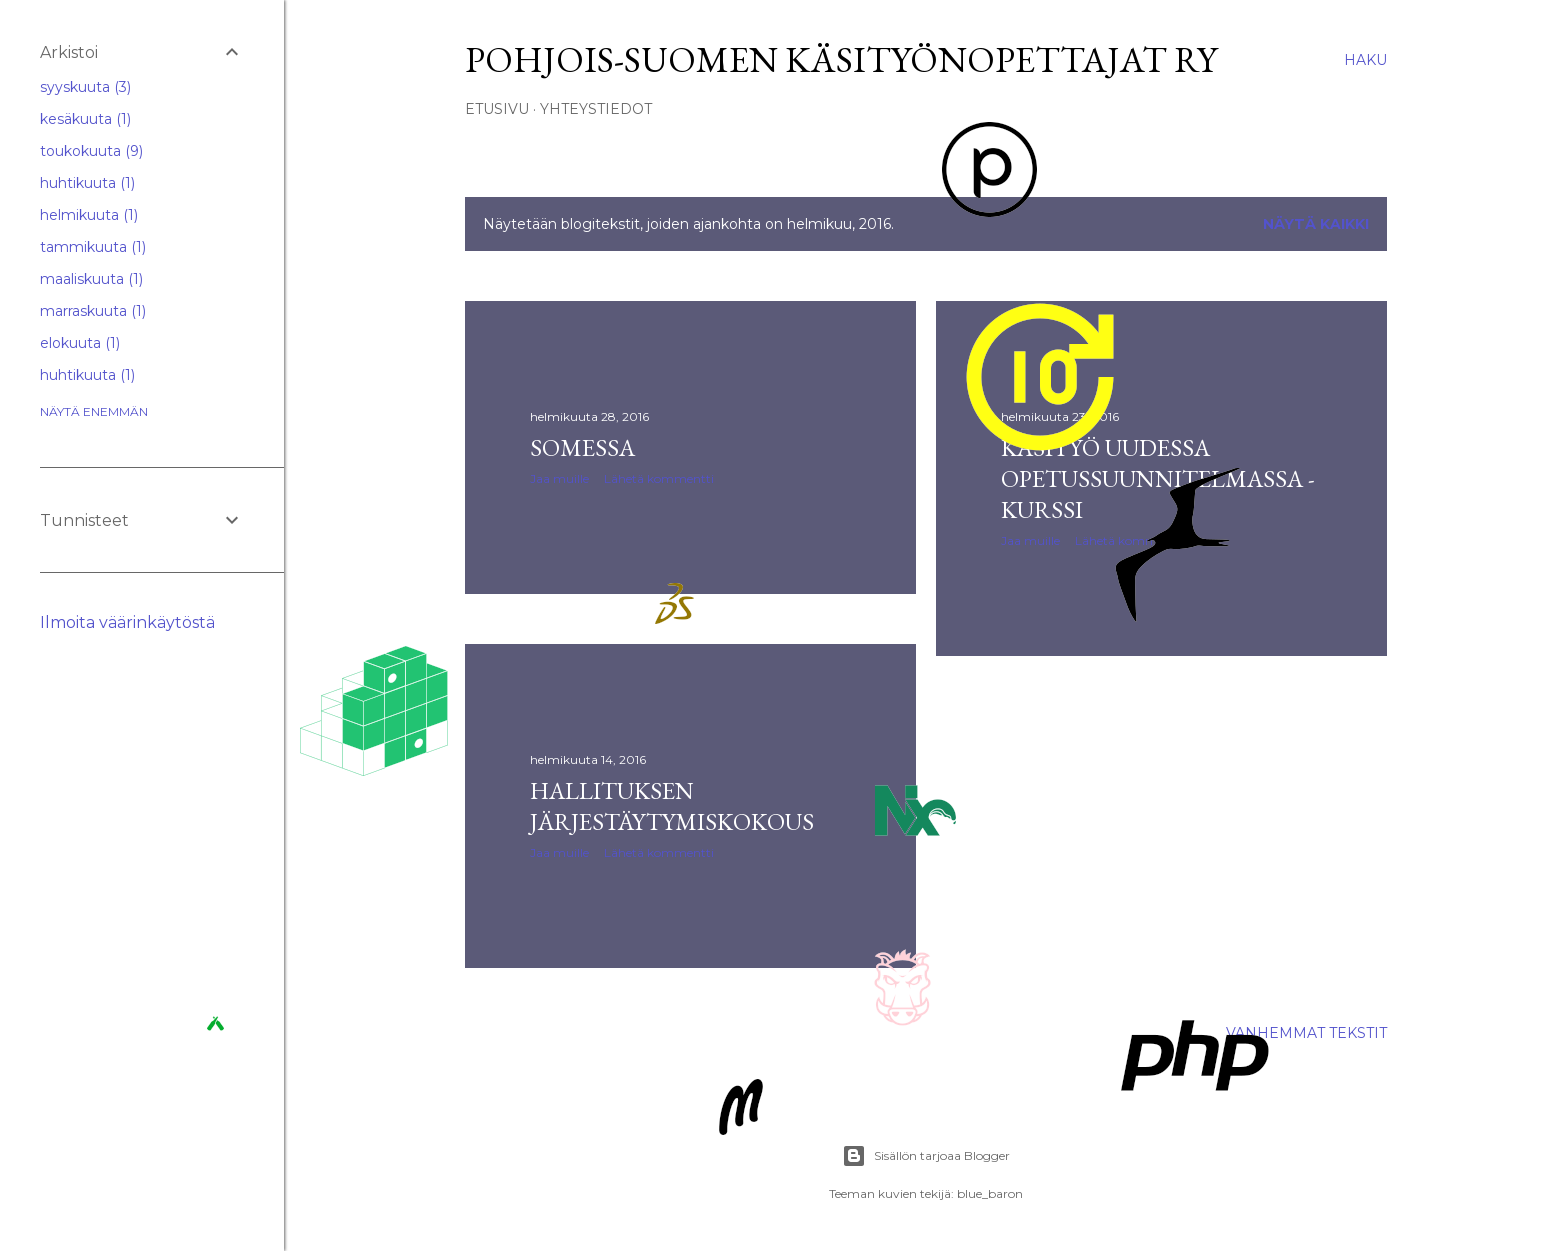 The image size is (1568, 1251). What do you see at coordinates (915, 810) in the screenshot?
I see `nx build system logo` at bounding box center [915, 810].